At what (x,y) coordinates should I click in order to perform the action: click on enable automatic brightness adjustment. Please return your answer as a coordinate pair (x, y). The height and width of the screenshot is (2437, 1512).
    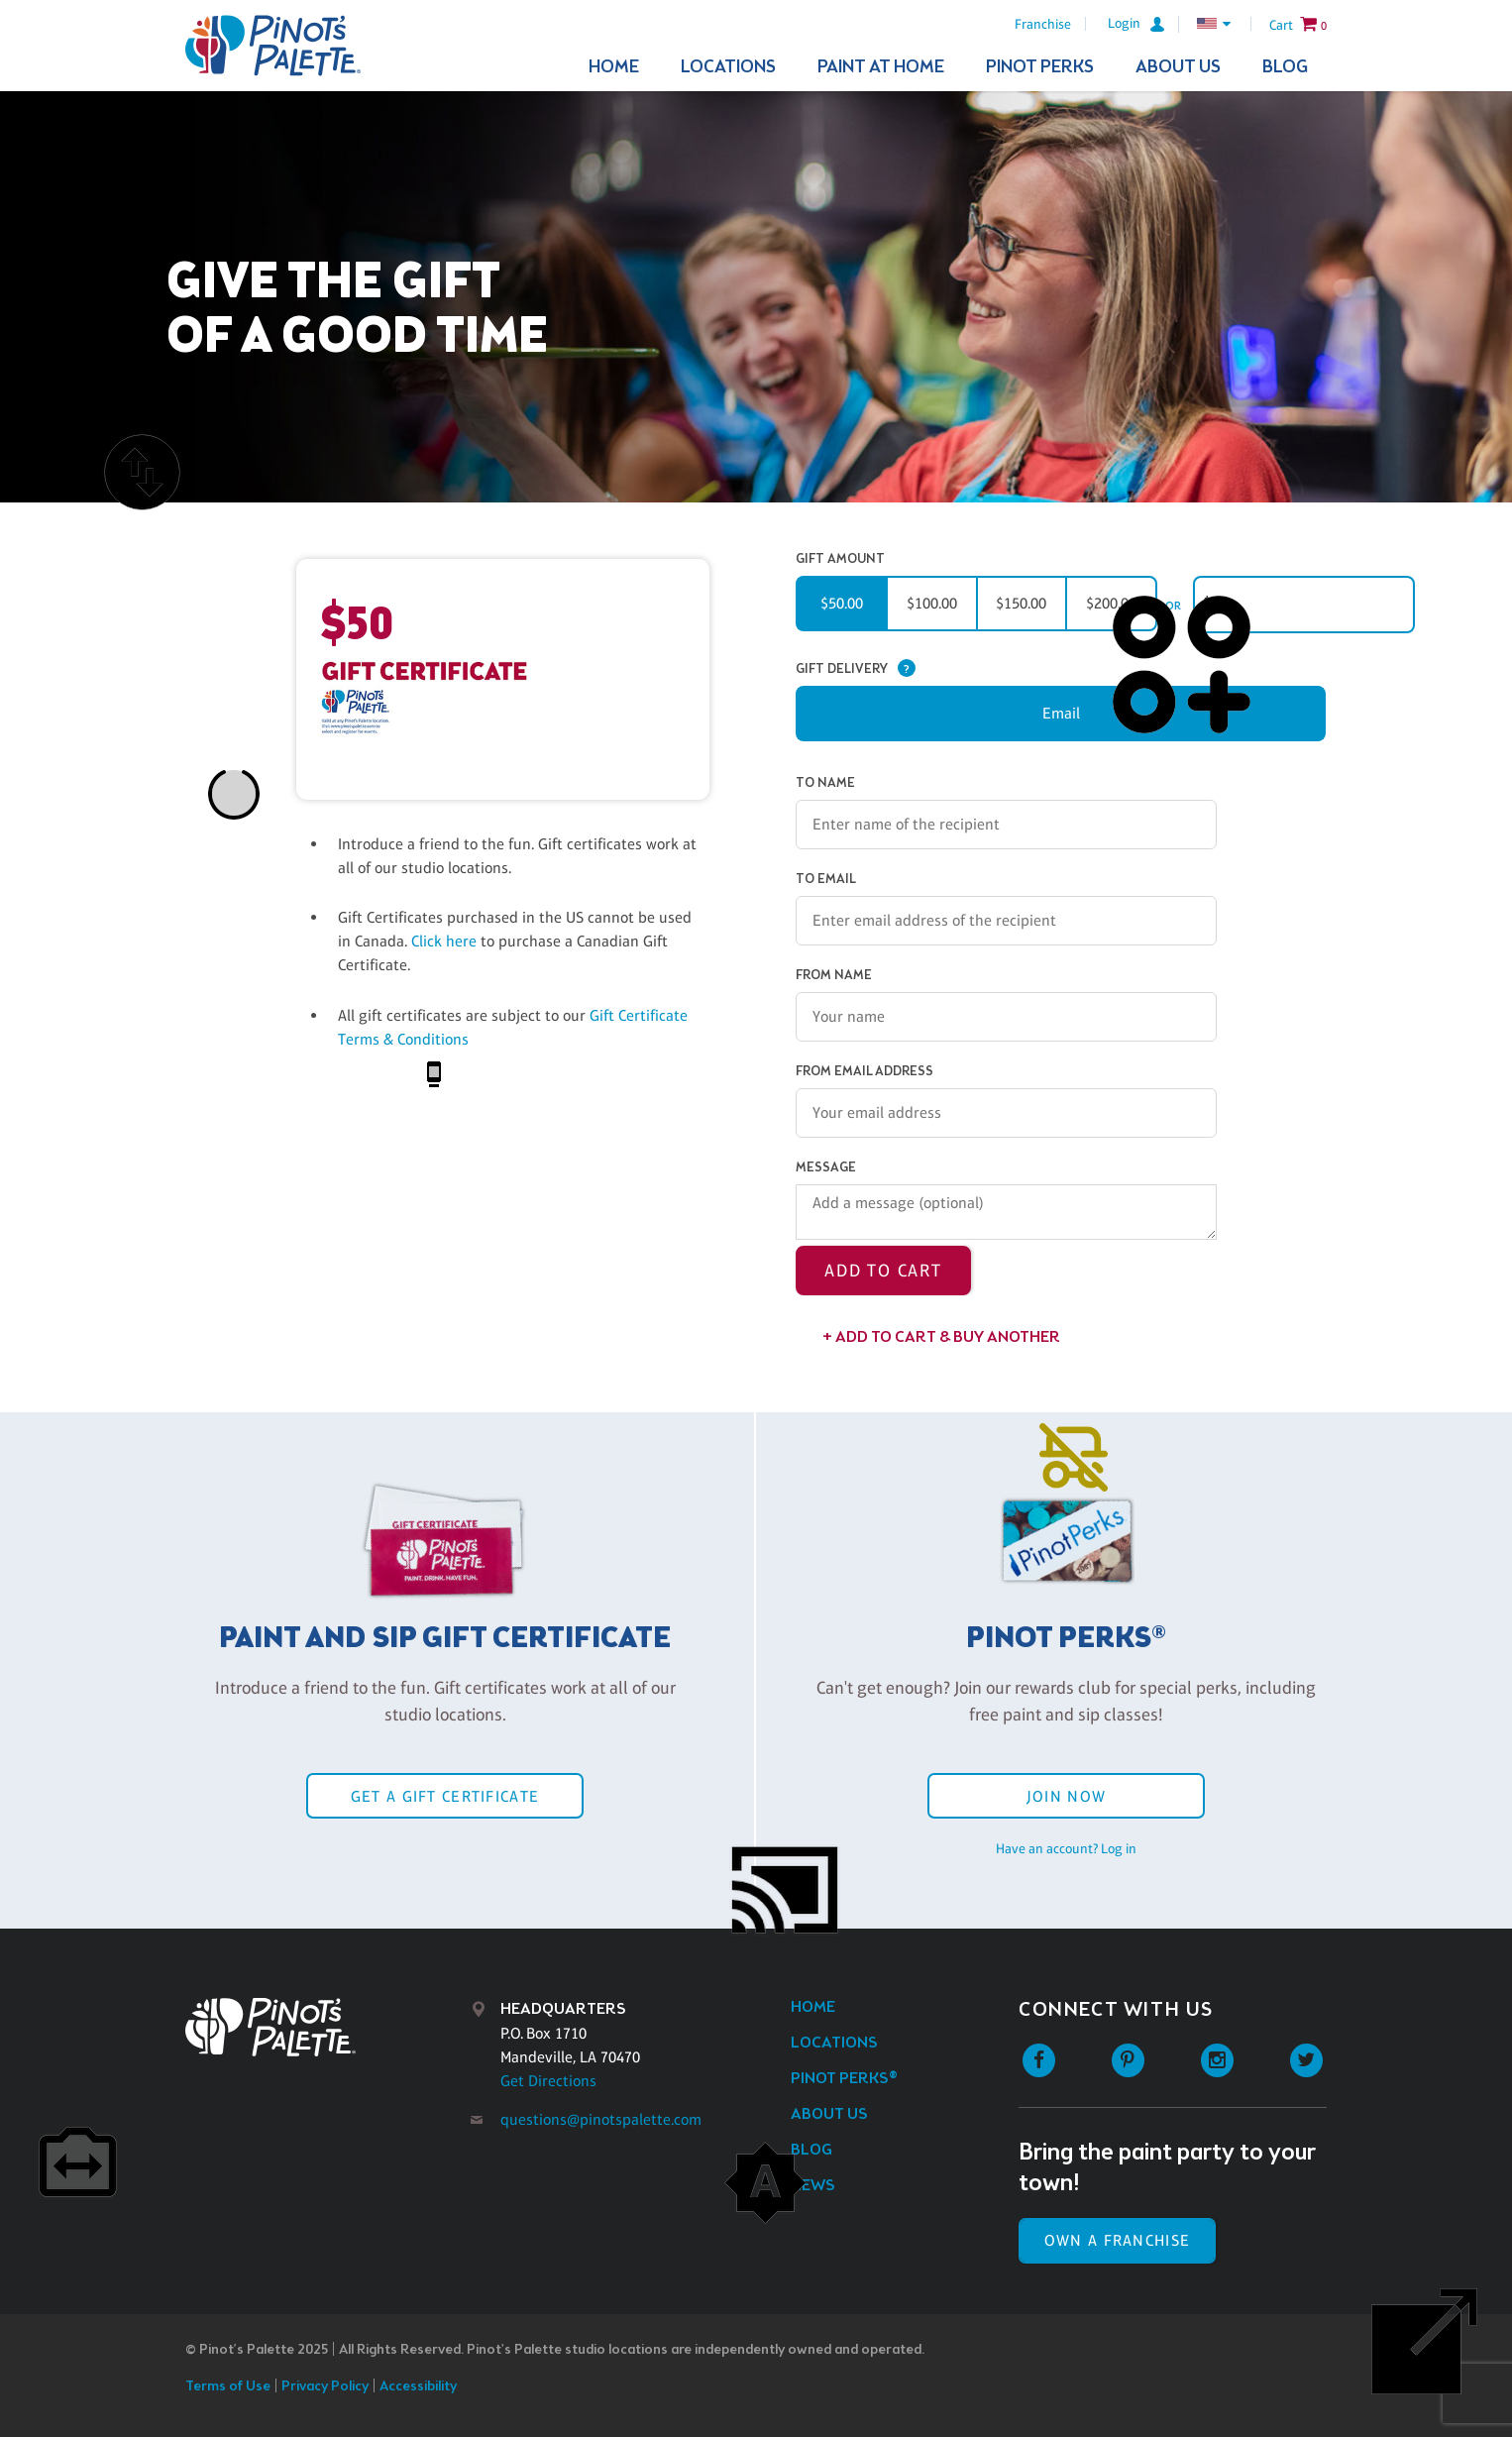
    Looking at the image, I should click on (765, 2182).